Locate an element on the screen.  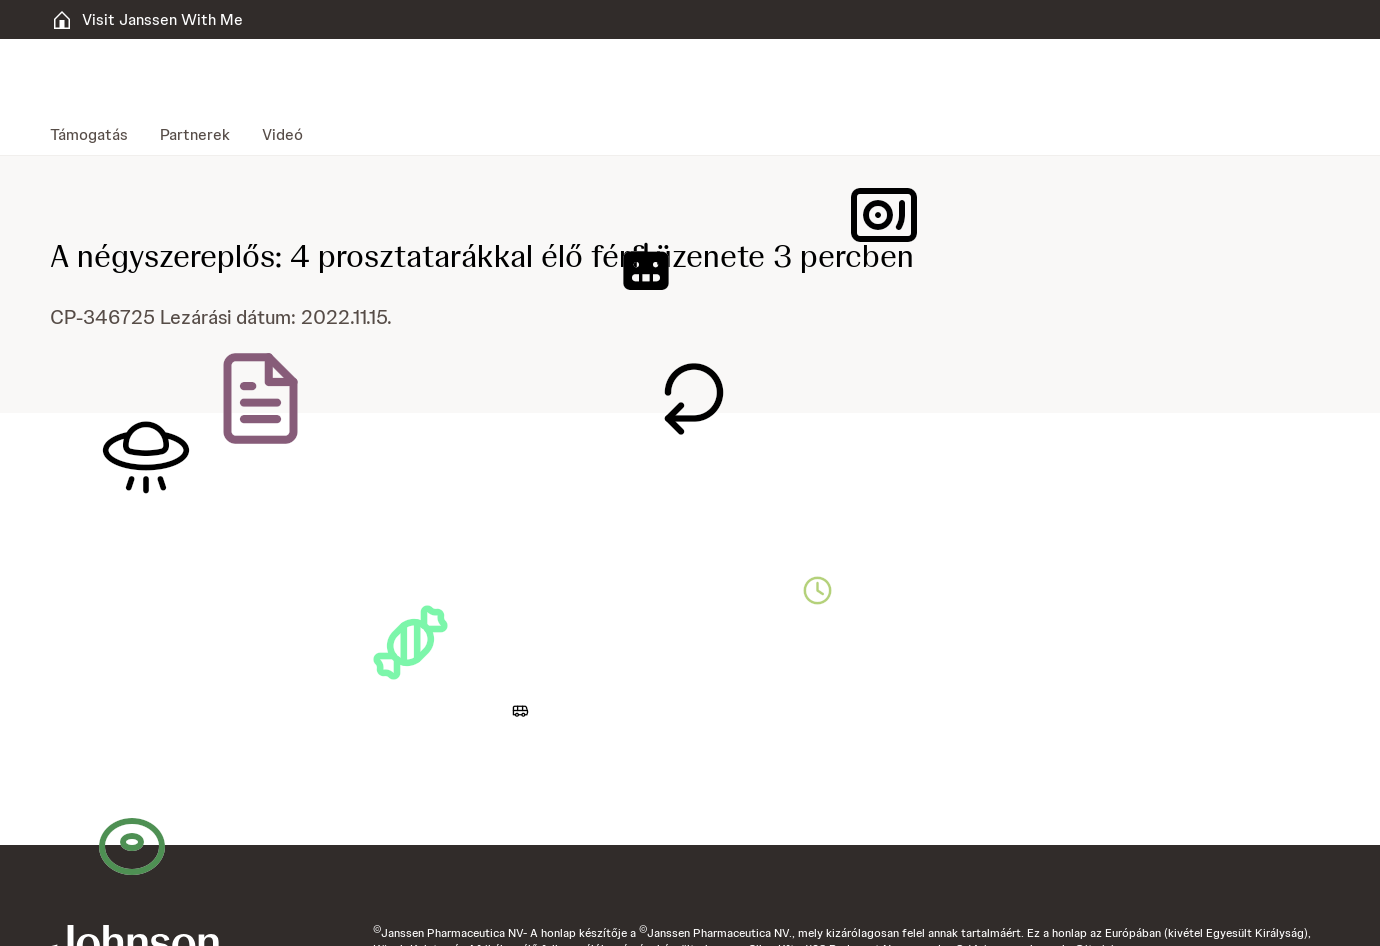
access sci-fi or space-themed content is located at coordinates (146, 456).